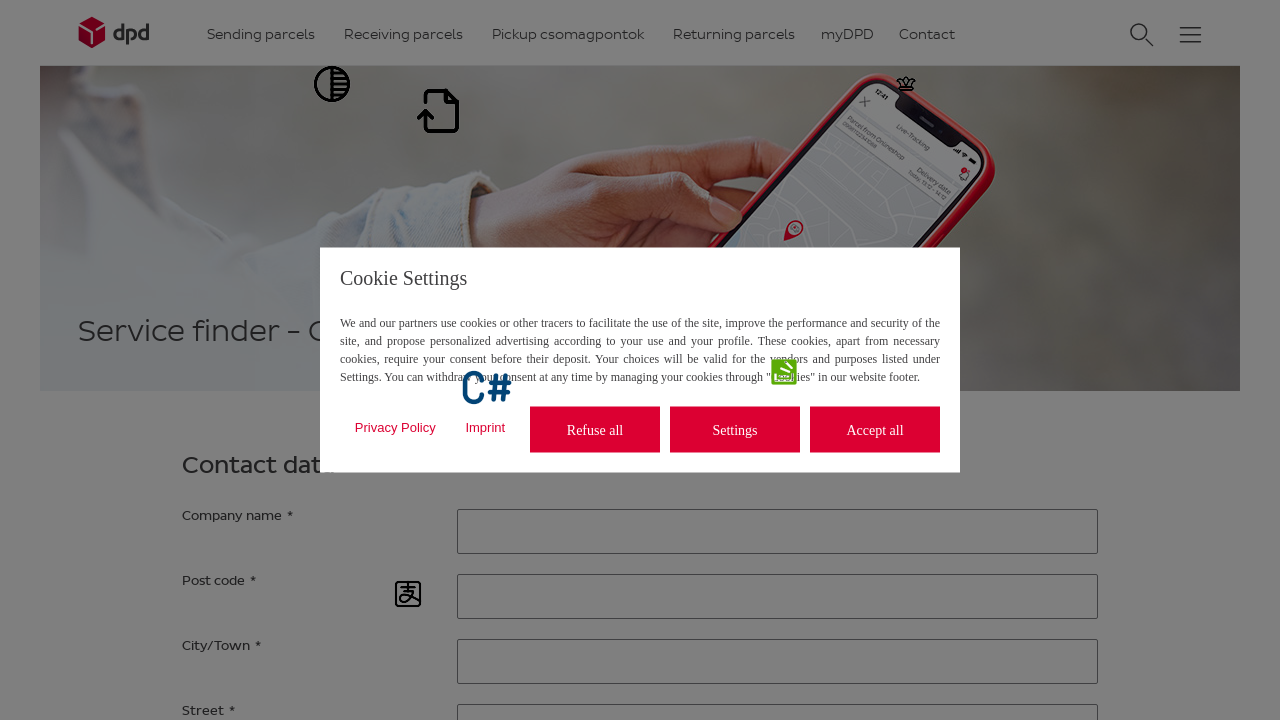 This screenshot has height=720, width=1280. I want to click on pay with alipay, so click(408, 594).